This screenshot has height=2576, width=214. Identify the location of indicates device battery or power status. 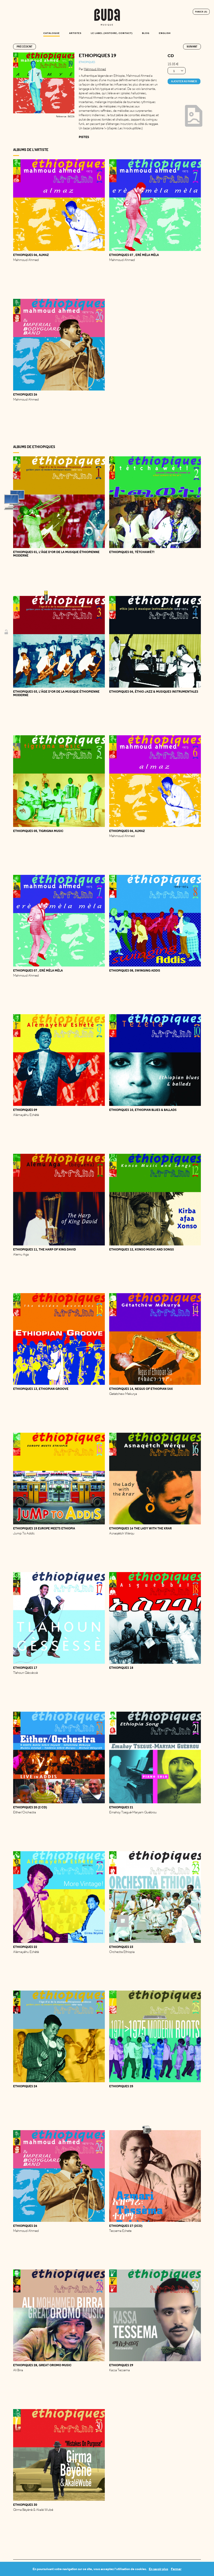
(46, 596).